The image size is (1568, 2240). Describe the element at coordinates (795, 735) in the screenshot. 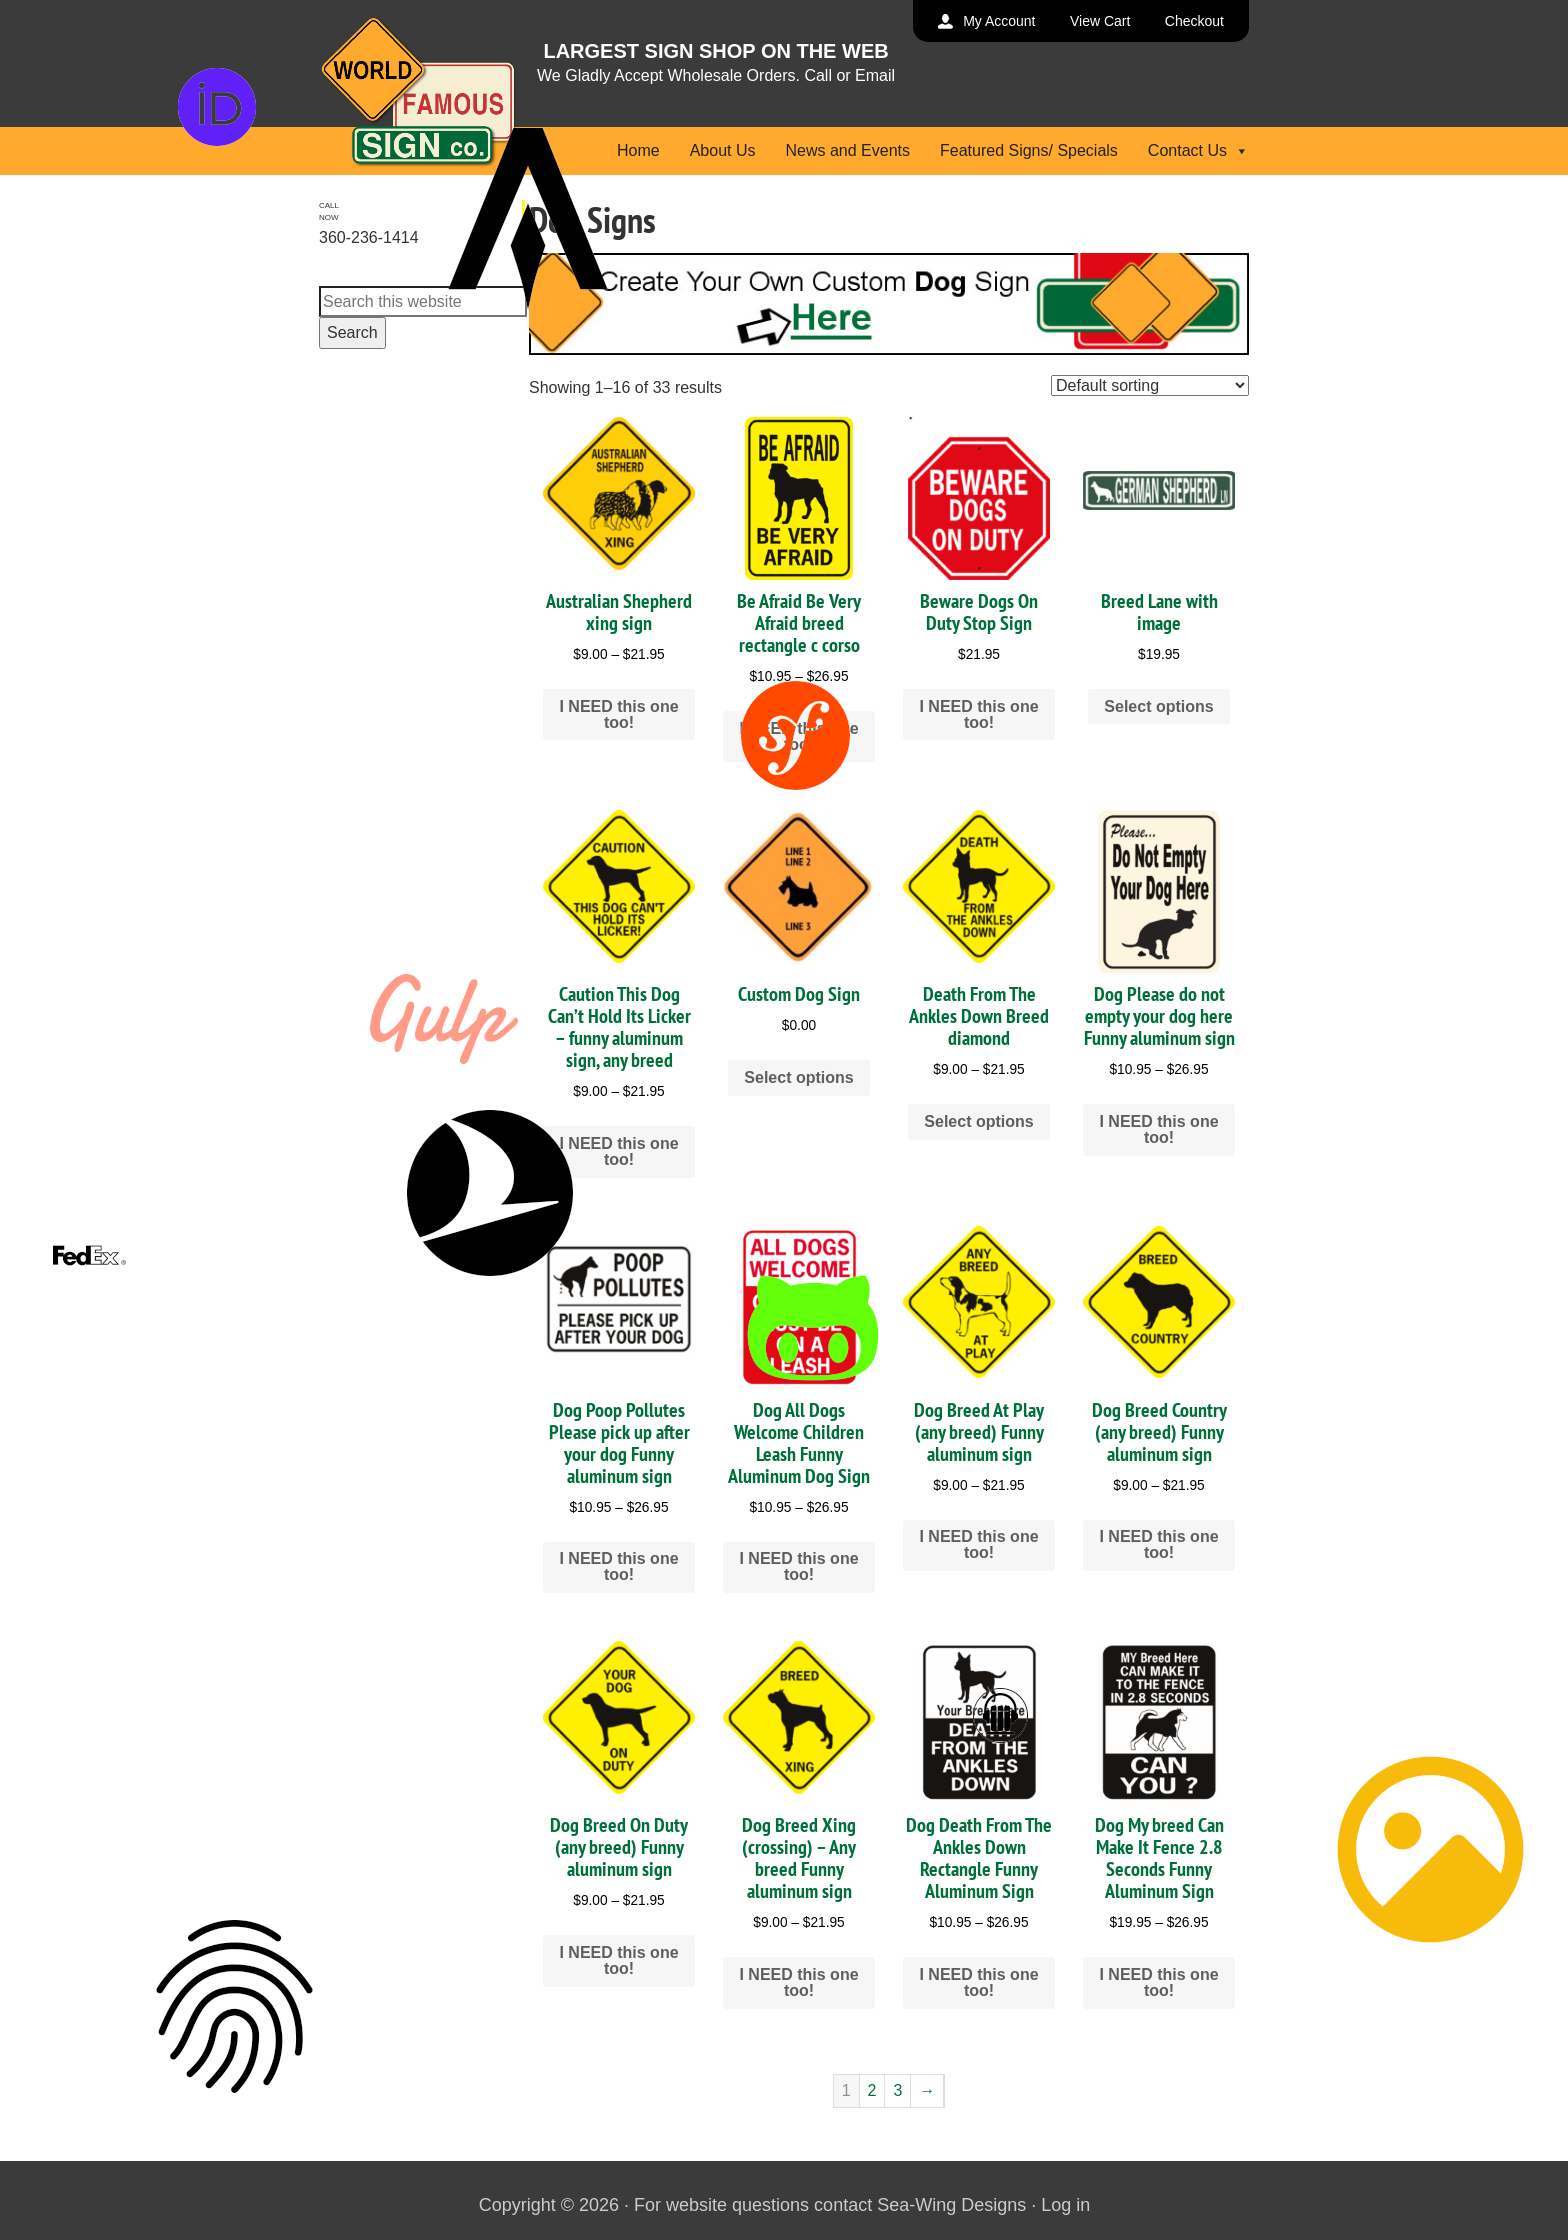

I see `Symfony PHP framework logo` at that location.